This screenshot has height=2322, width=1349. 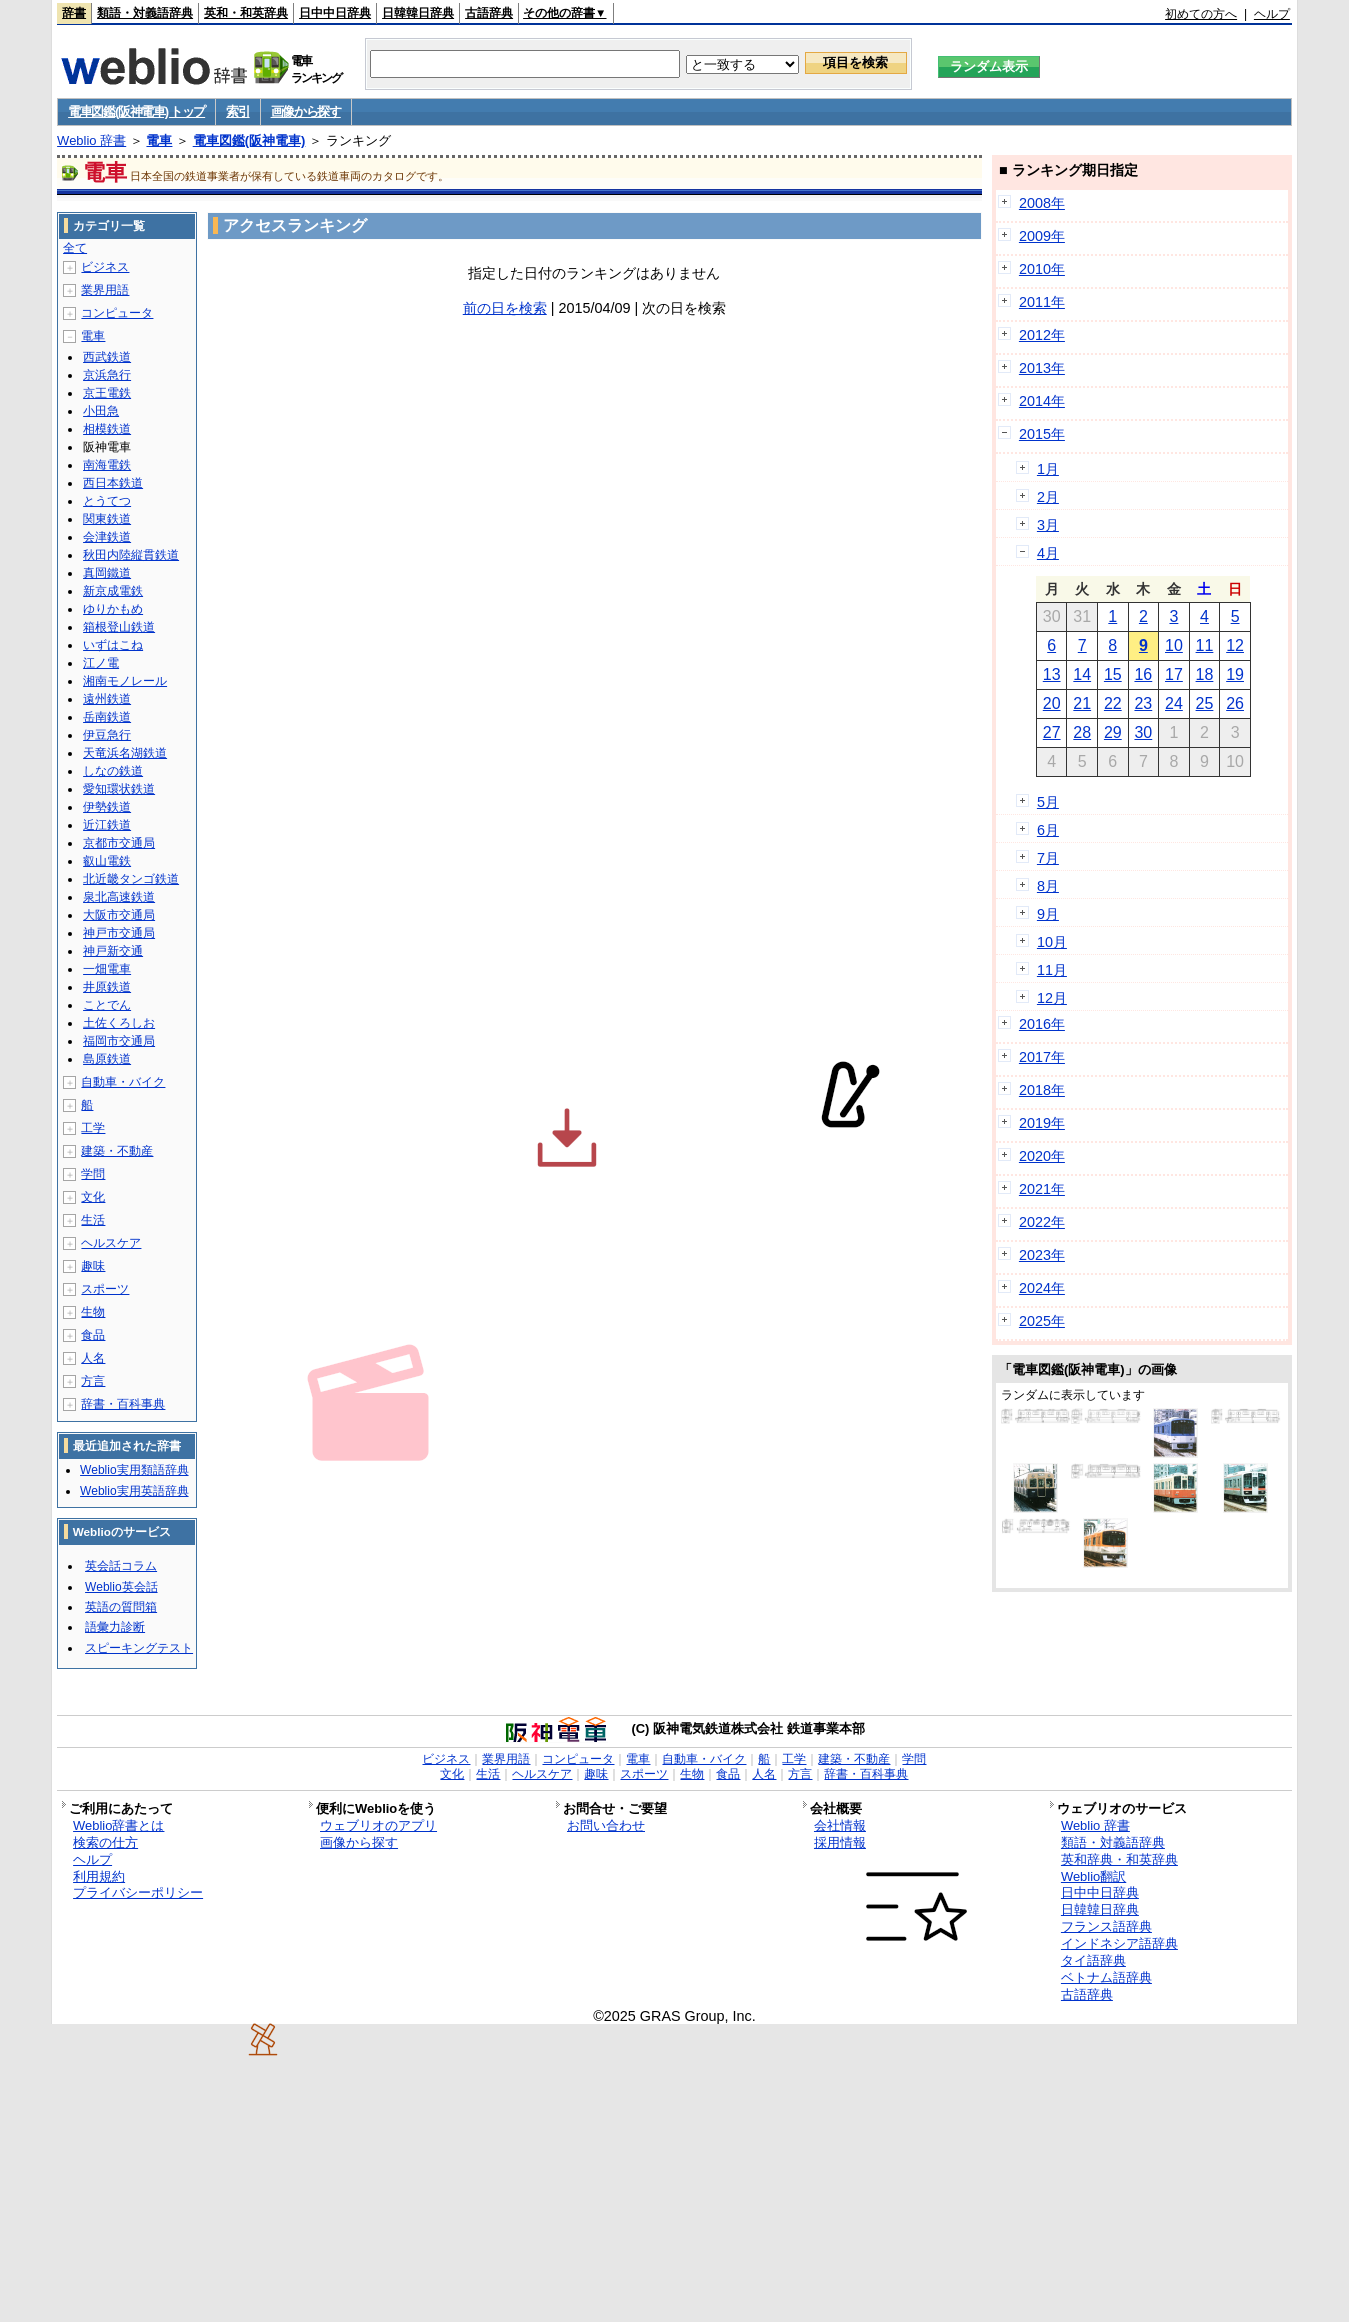 What do you see at coordinates (846, 1094) in the screenshot?
I see `adjust tempo or timing settings` at bounding box center [846, 1094].